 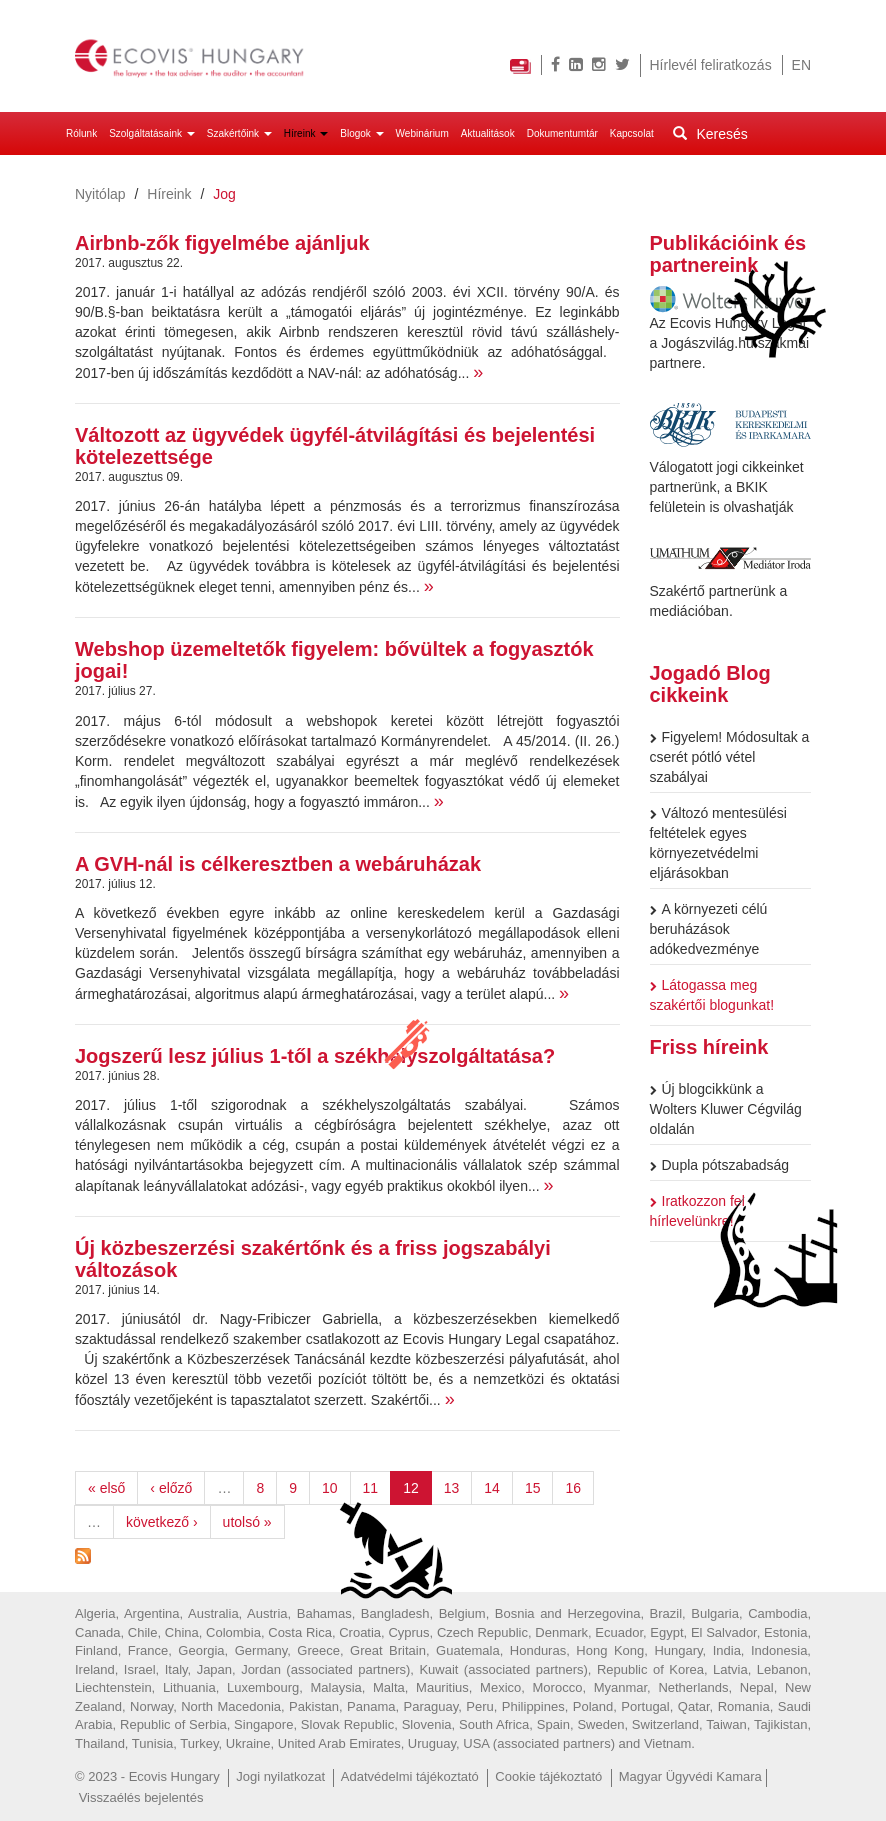 What do you see at coordinates (776, 309) in the screenshot?
I see `access coral reef or marine life content` at bounding box center [776, 309].